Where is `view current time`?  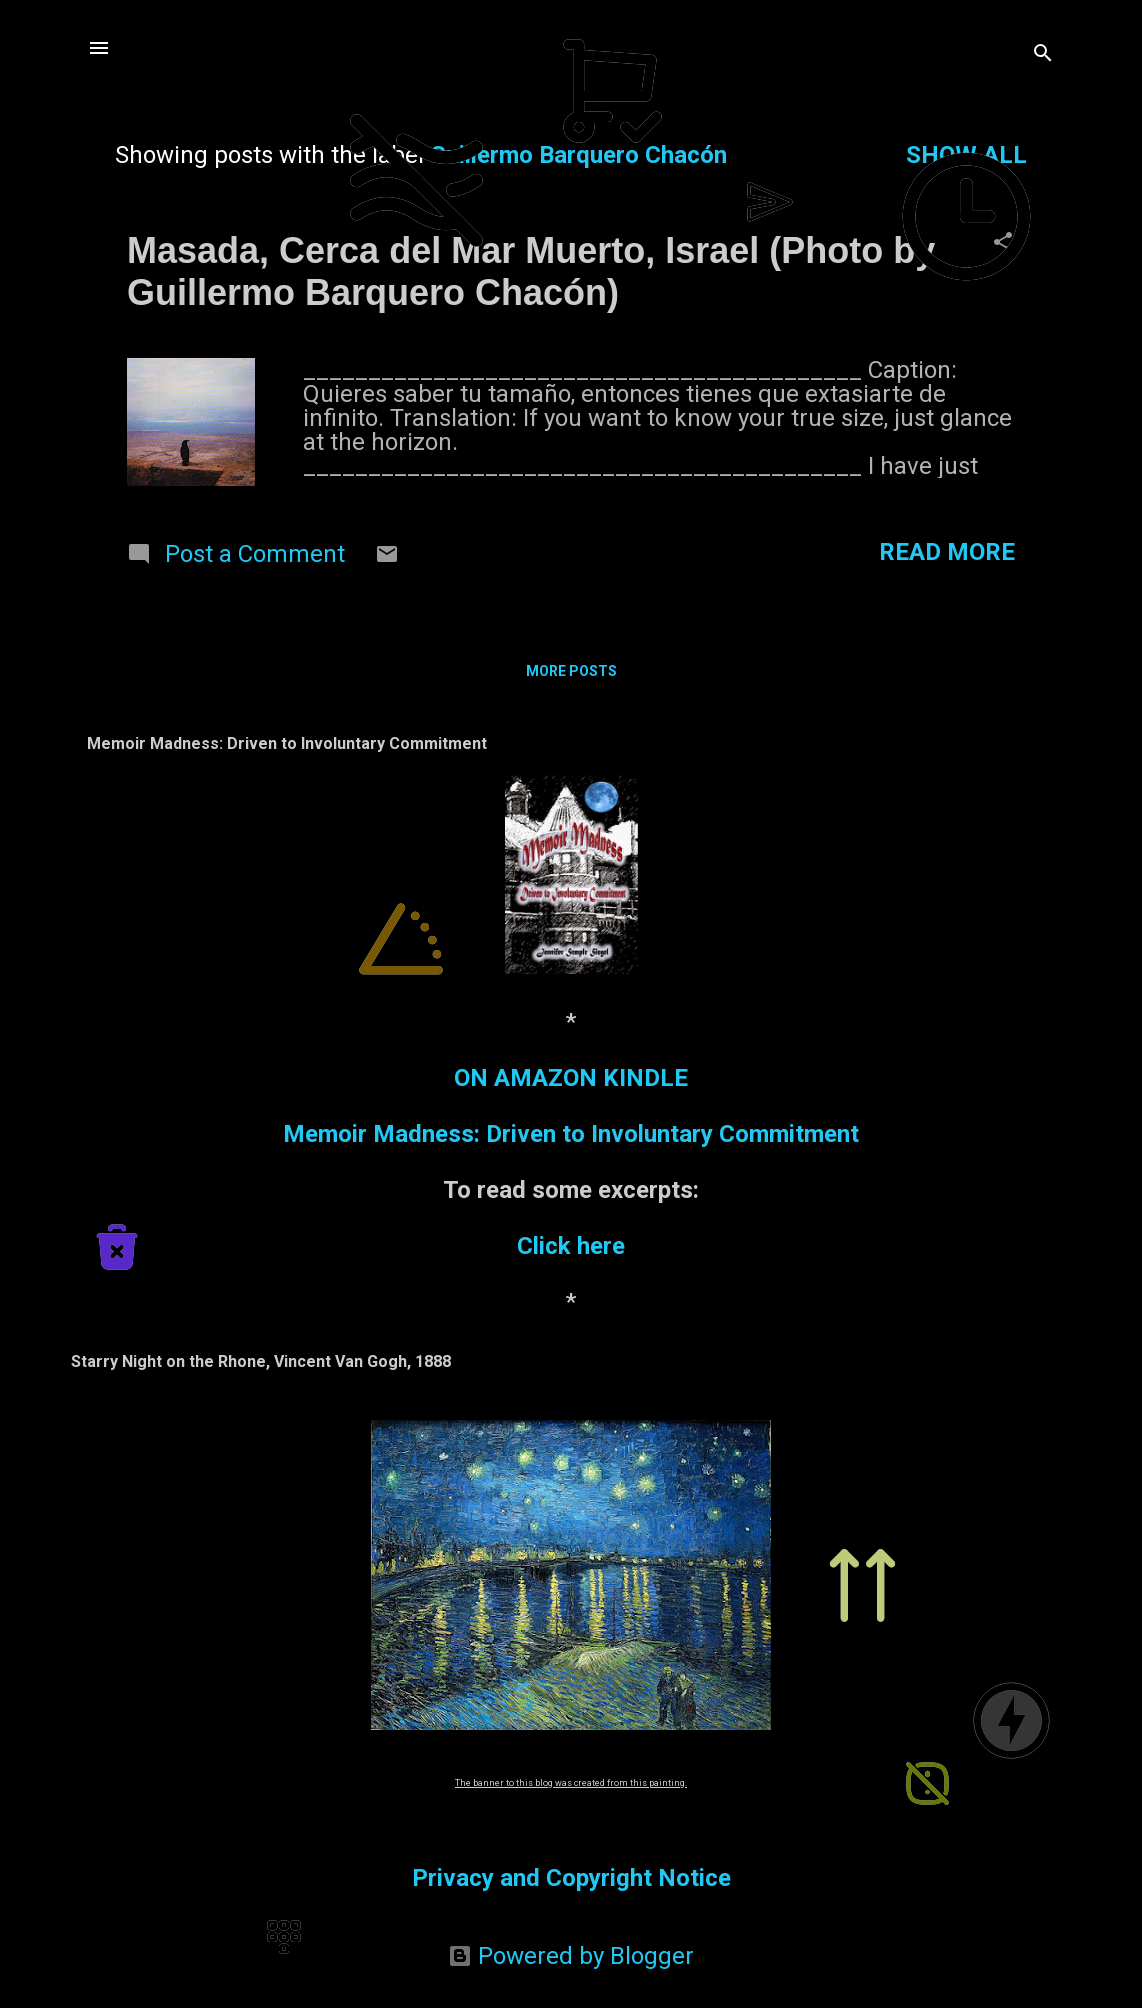 view current time is located at coordinates (966, 216).